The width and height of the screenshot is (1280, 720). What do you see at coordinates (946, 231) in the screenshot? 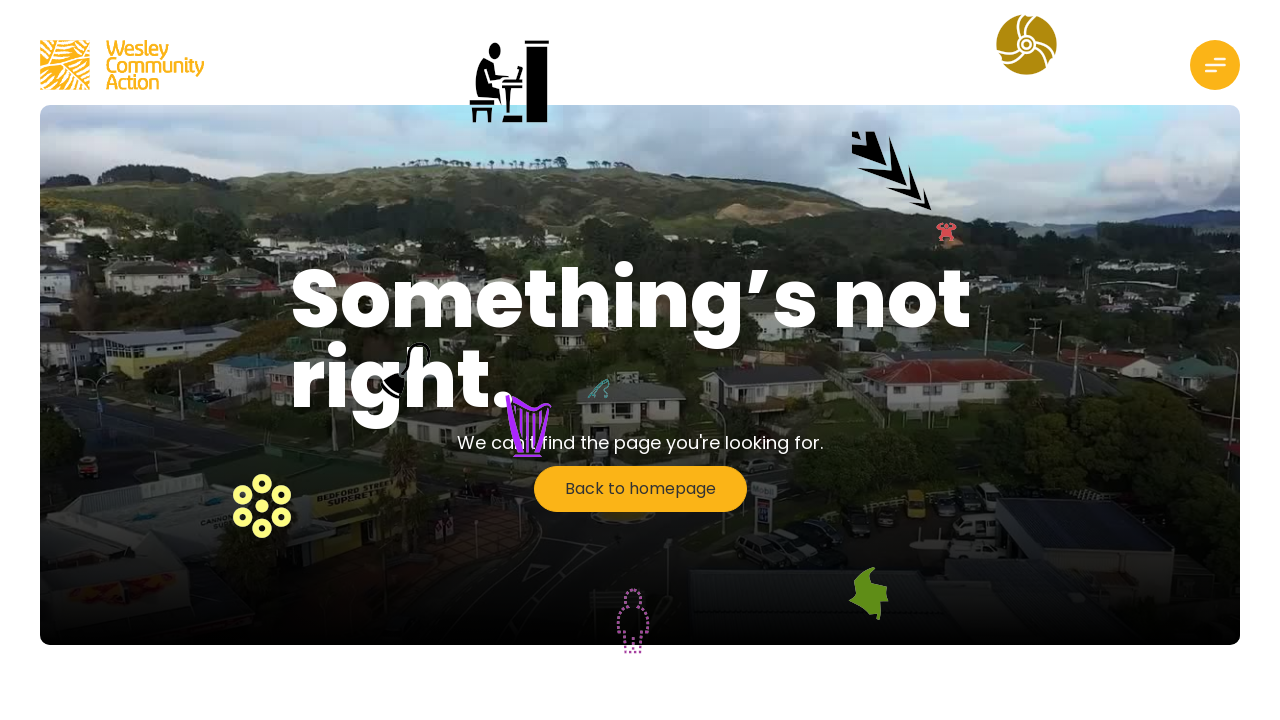
I see `indicates strength or power attribute in a game` at bounding box center [946, 231].